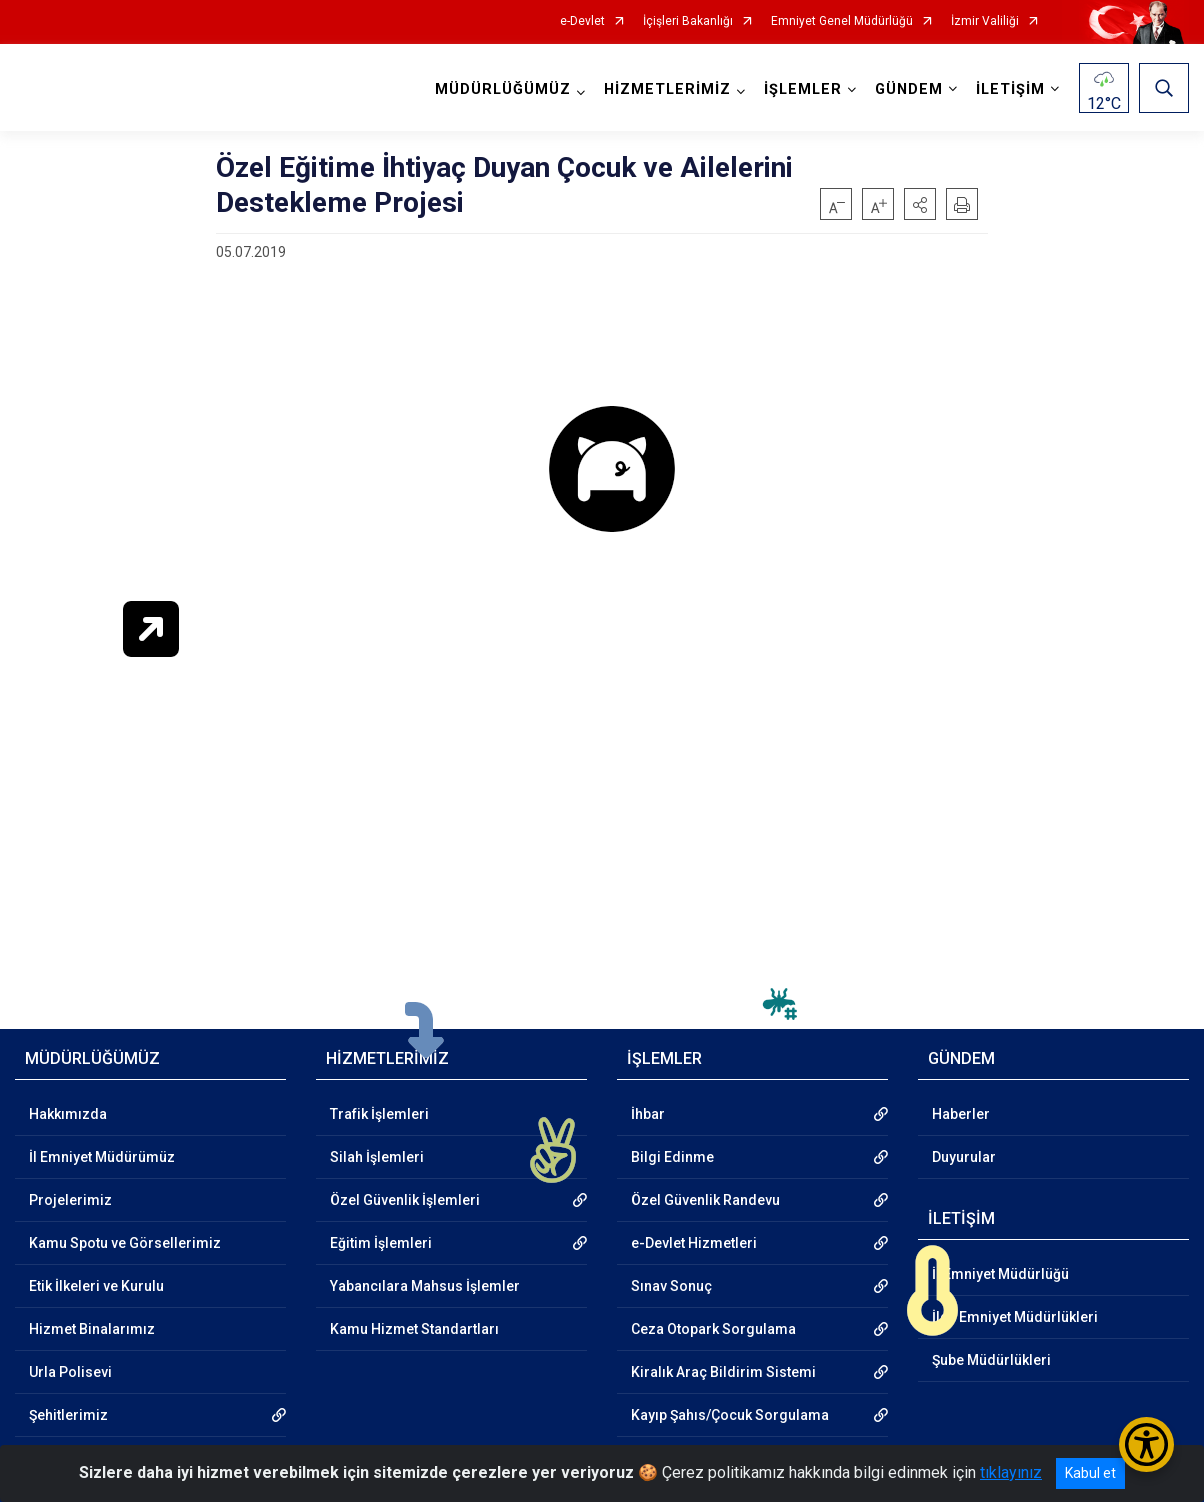  I want to click on open link in a new window or tab, so click(151, 629).